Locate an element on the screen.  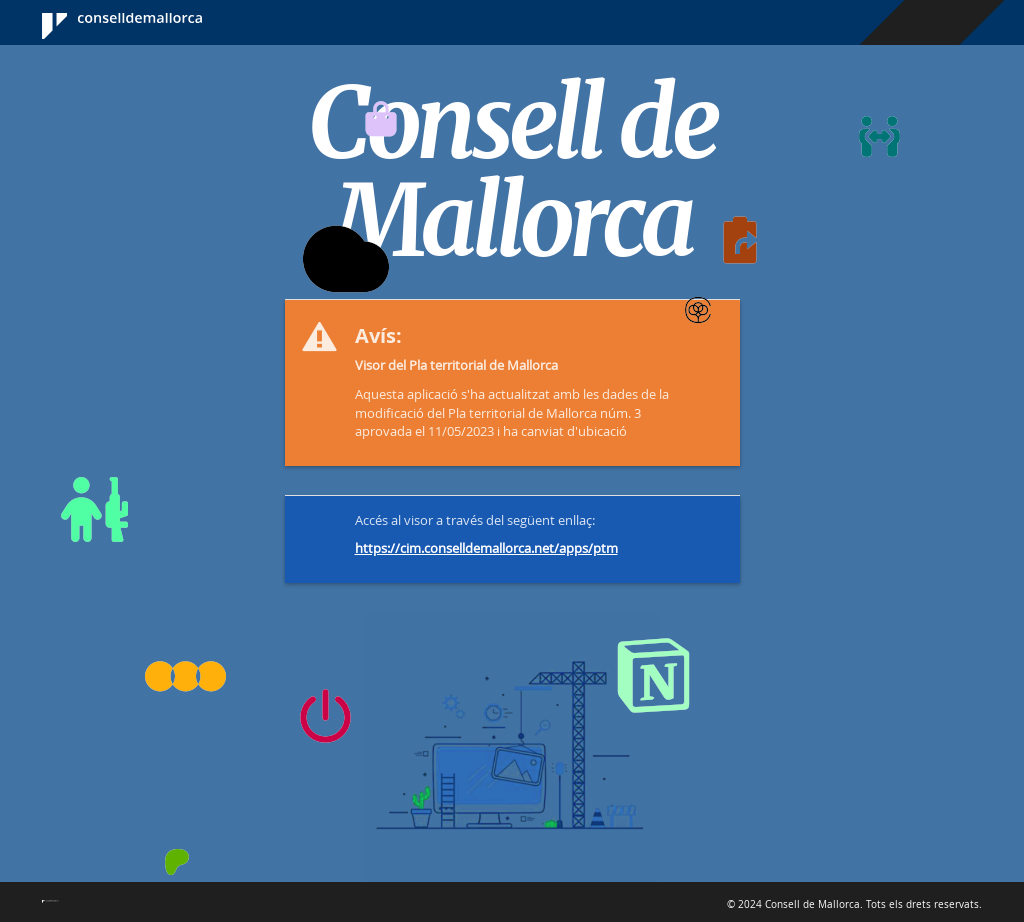
indicates cloudy weather conditions is located at coordinates (346, 257).